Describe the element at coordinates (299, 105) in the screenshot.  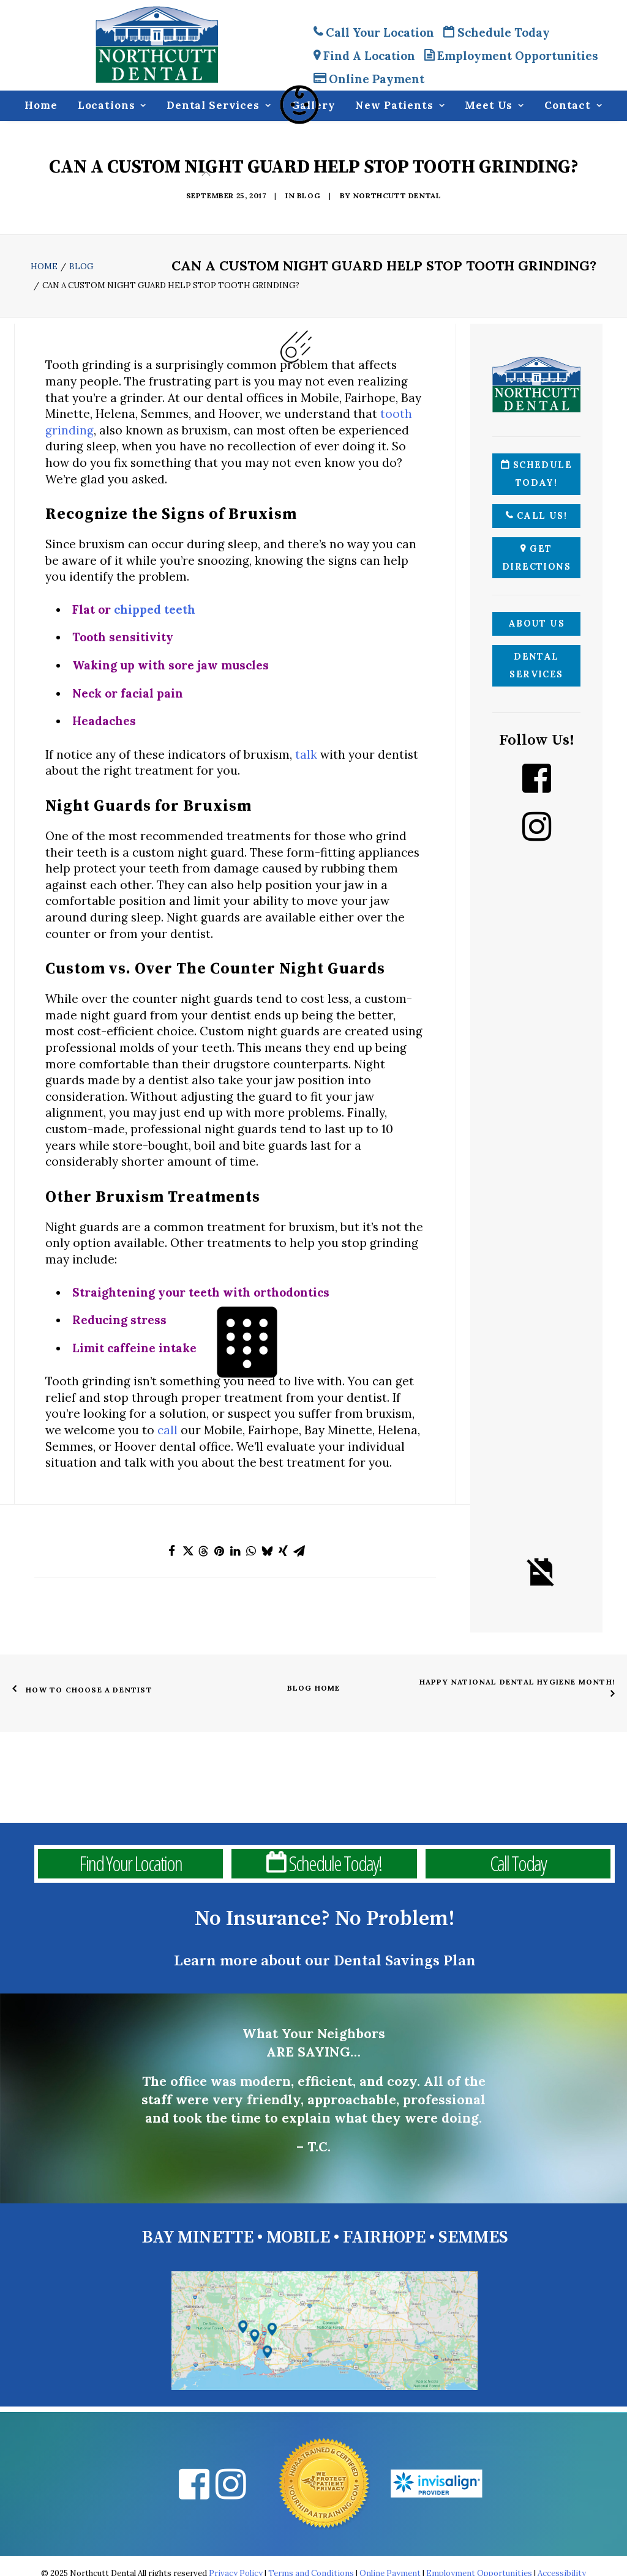
I see `access baby or child-related settings` at that location.